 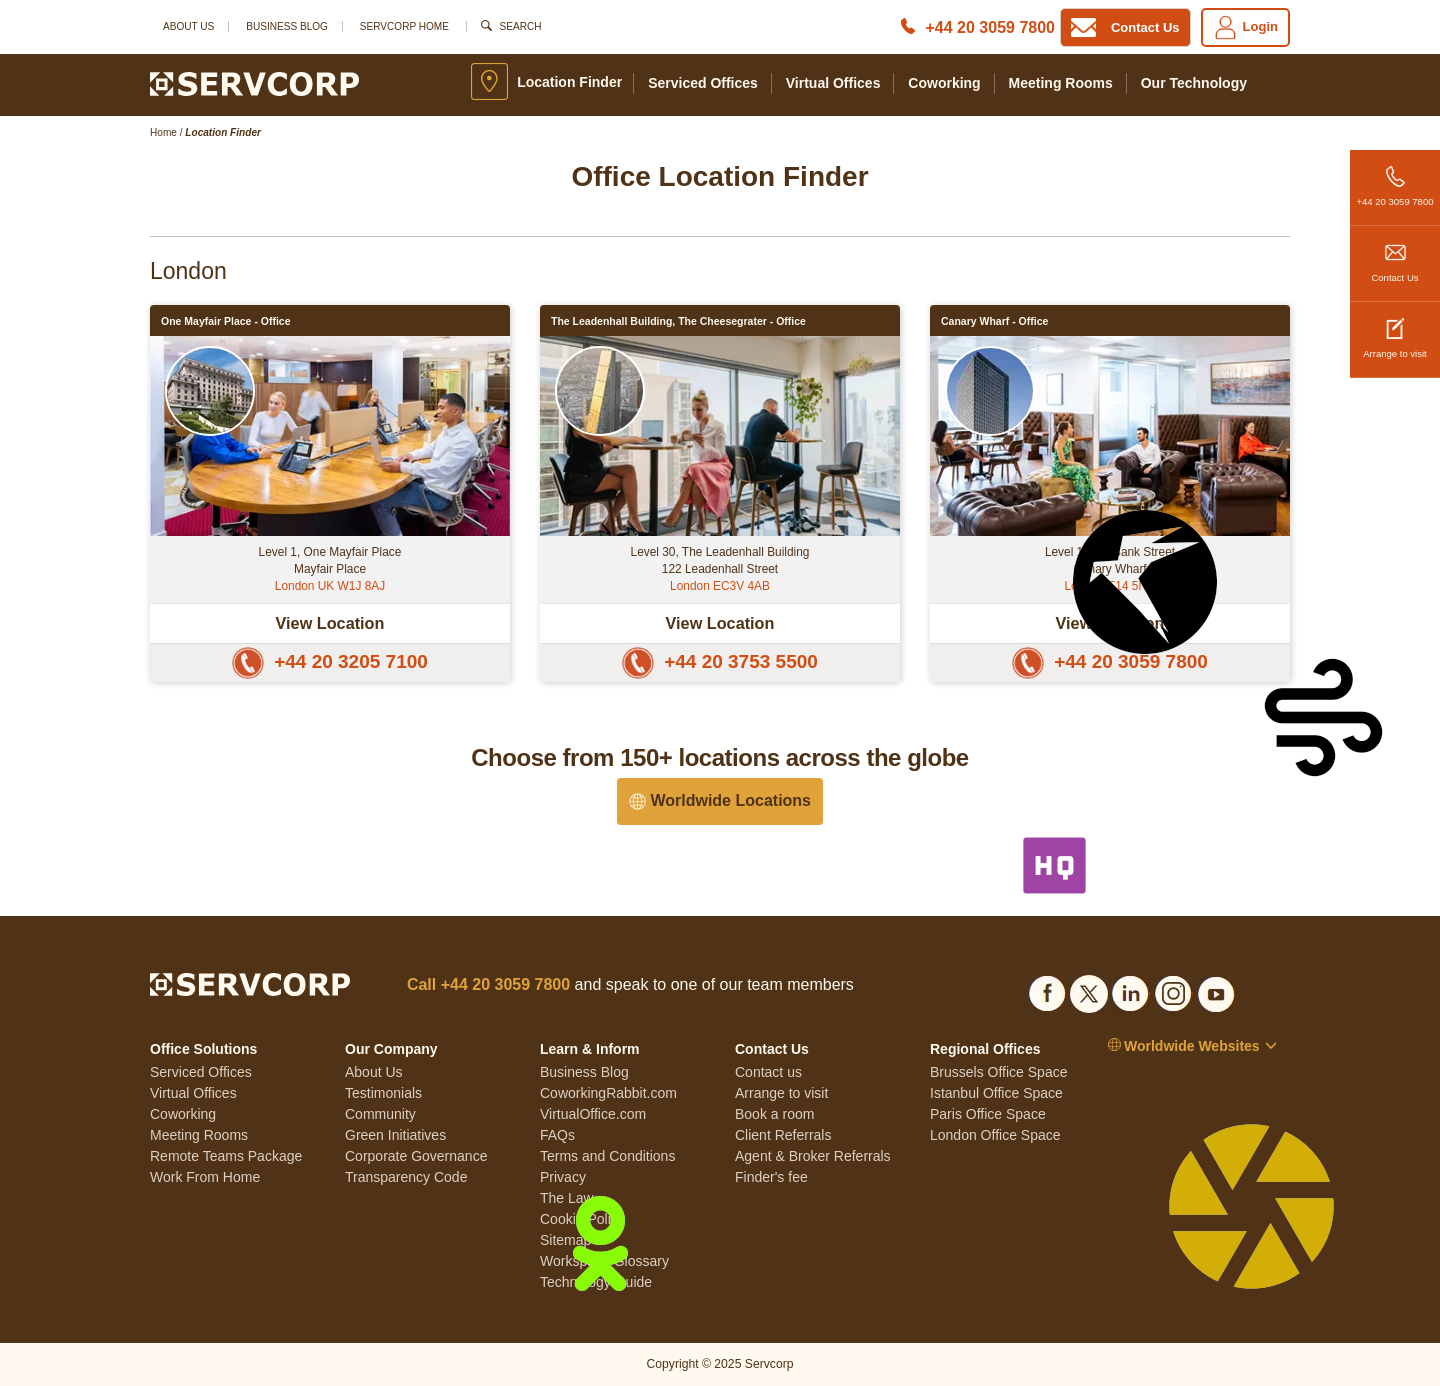 What do you see at coordinates (600, 1243) in the screenshot?
I see `open odnoklassniki social network` at bounding box center [600, 1243].